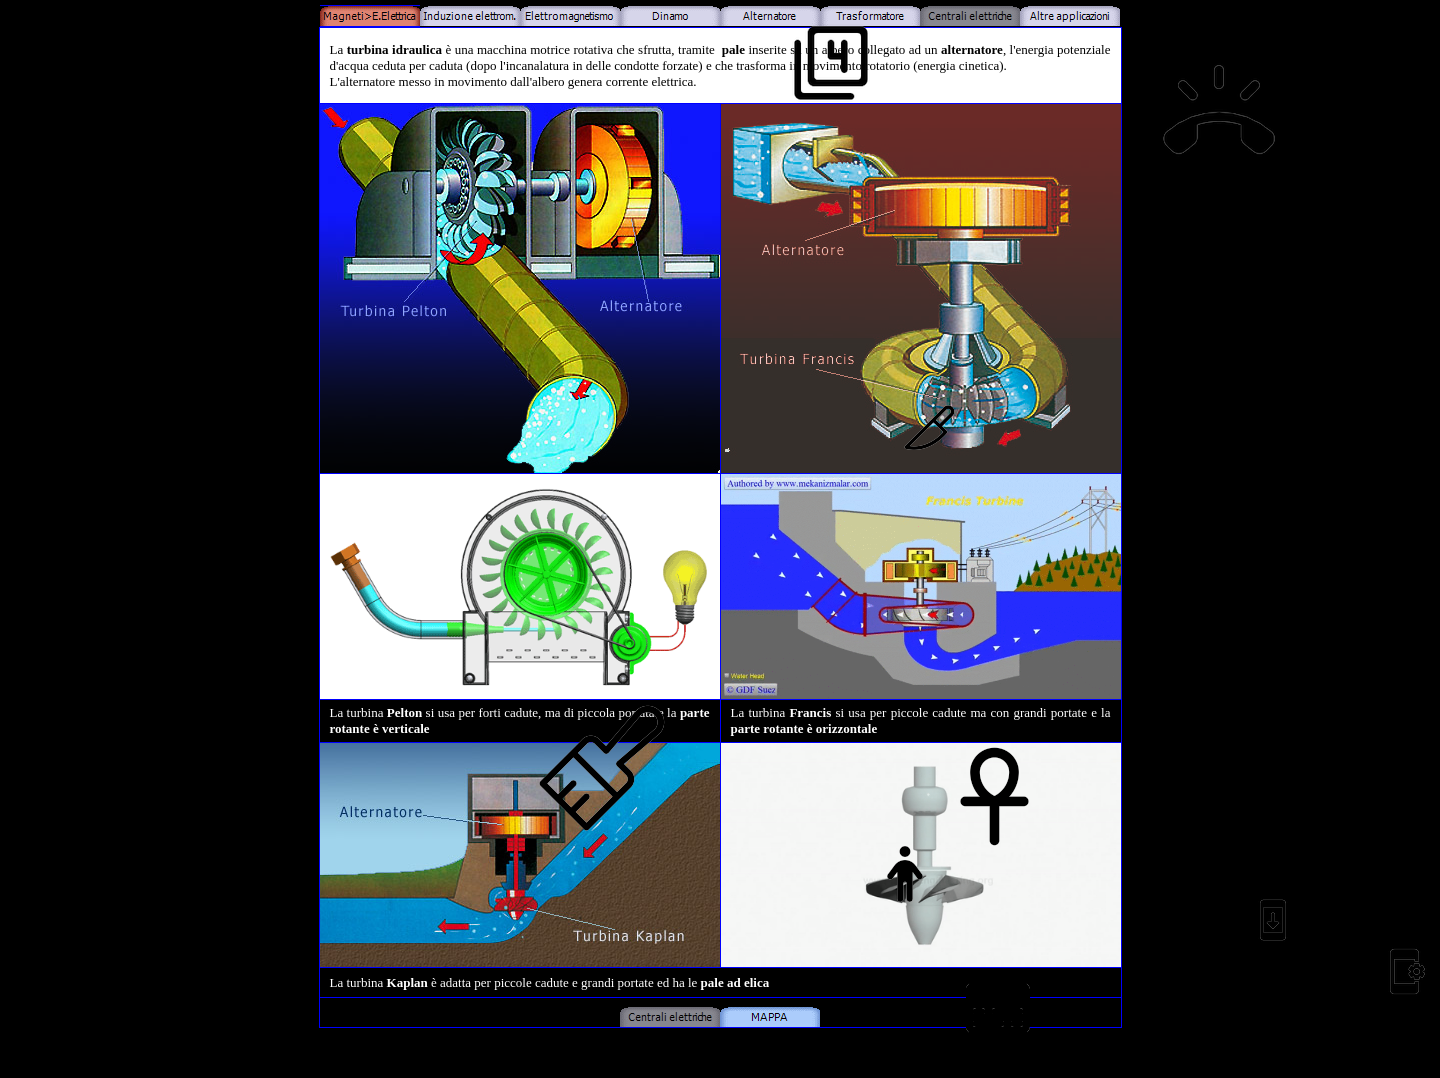  Describe the element at coordinates (1219, 112) in the screenshot. I see `incoming call alert` at that location.